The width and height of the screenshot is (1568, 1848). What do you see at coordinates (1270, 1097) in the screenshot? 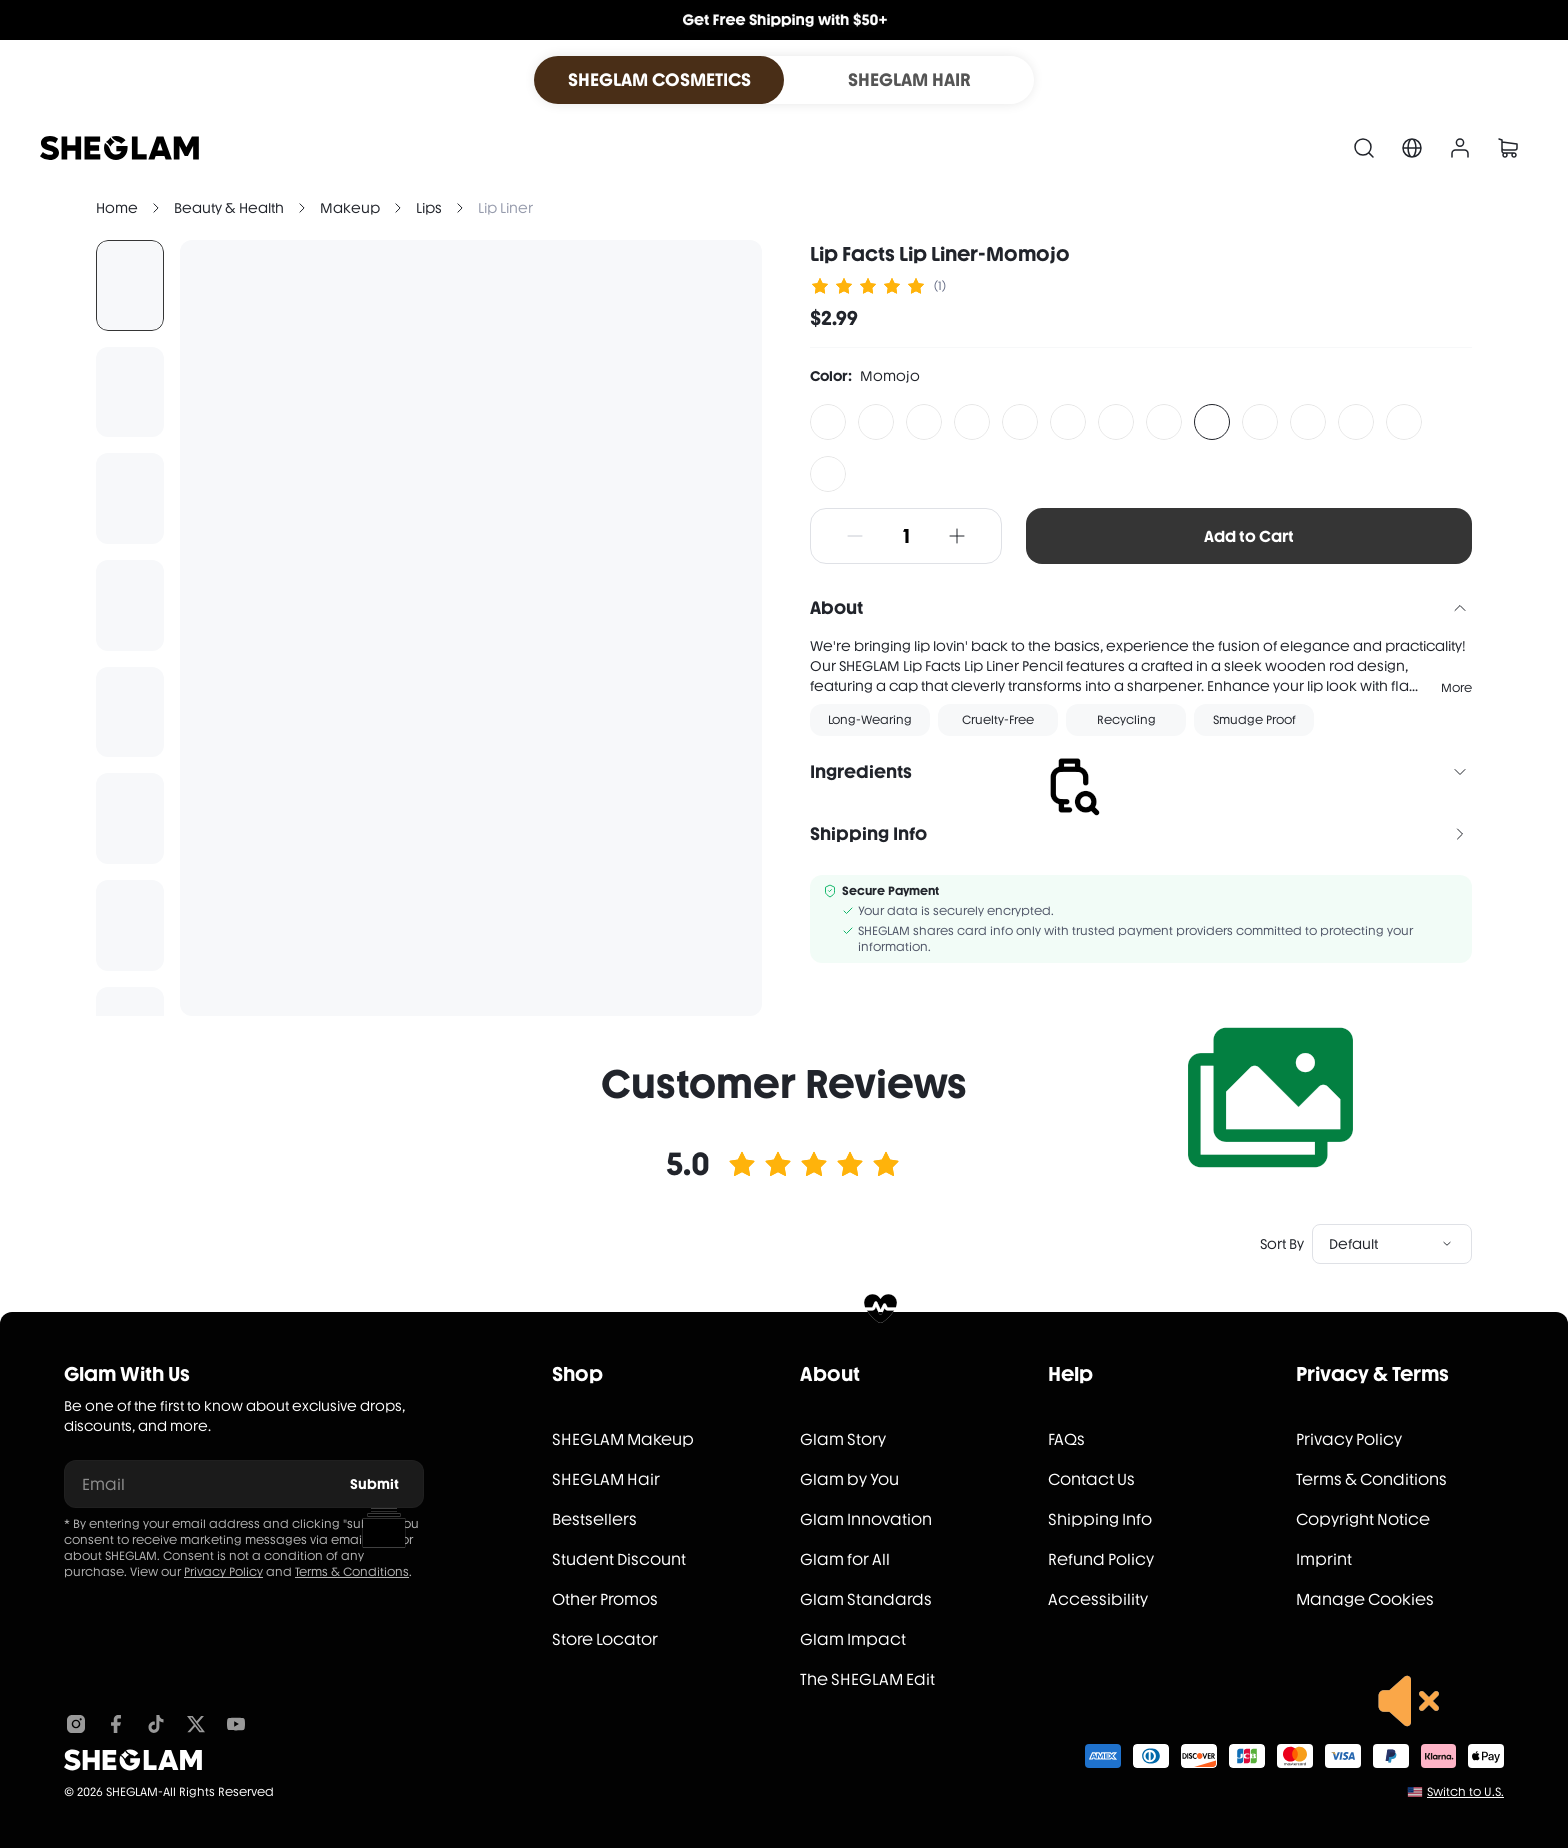
I see `view photo gallery or image library` at bounding box center [1270, 1097].